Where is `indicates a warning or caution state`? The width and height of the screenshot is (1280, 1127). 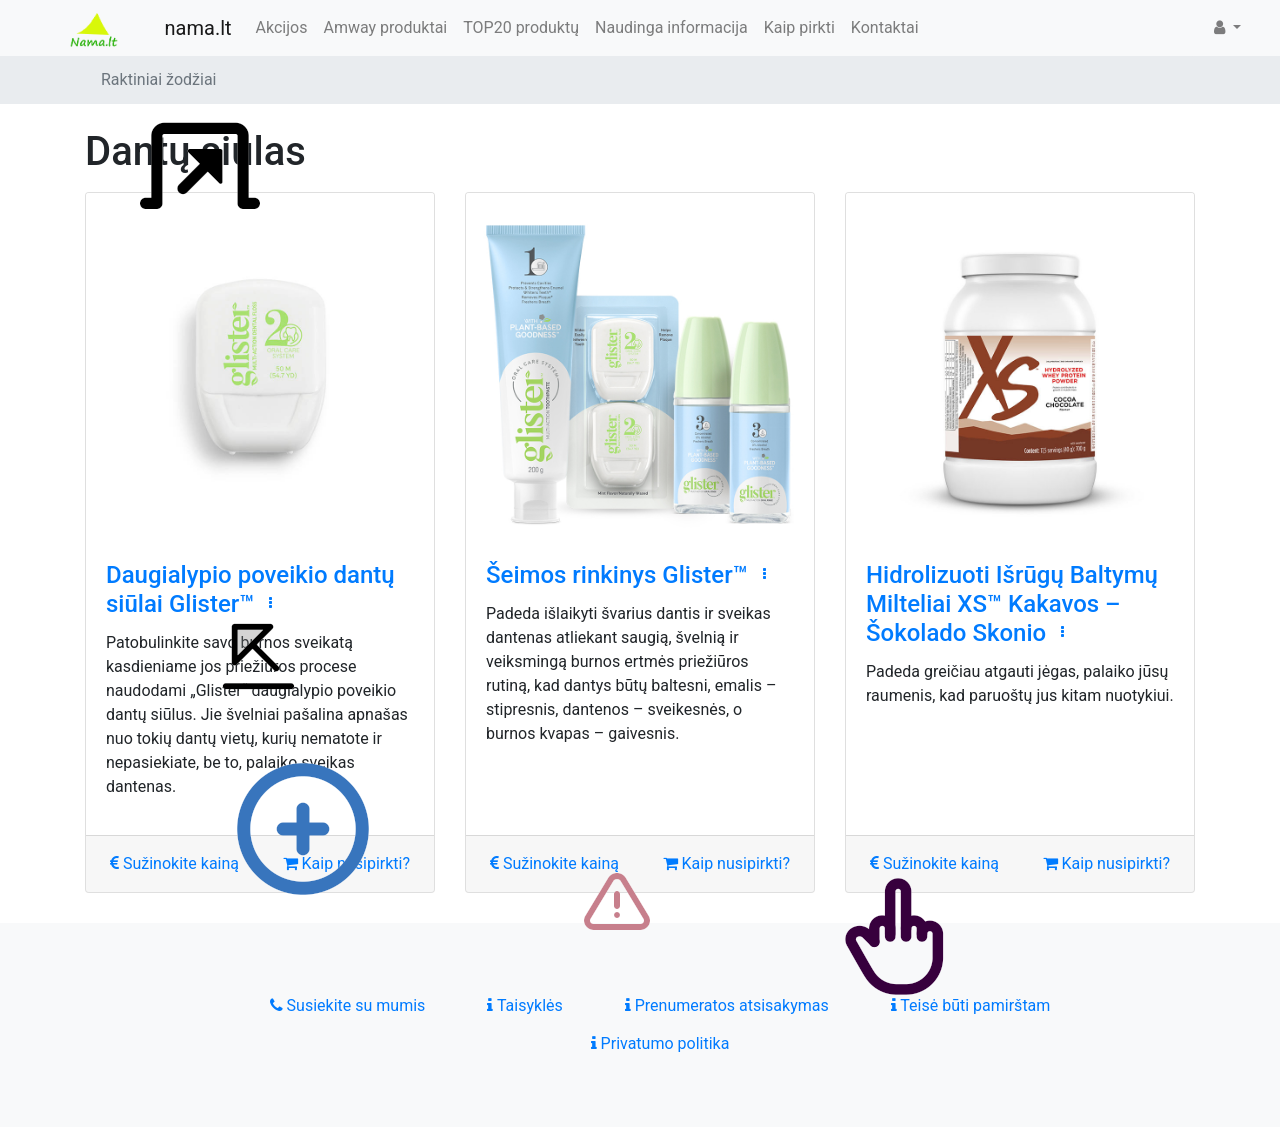 indicates a warning or caution state is located at coordinates (617, 903).